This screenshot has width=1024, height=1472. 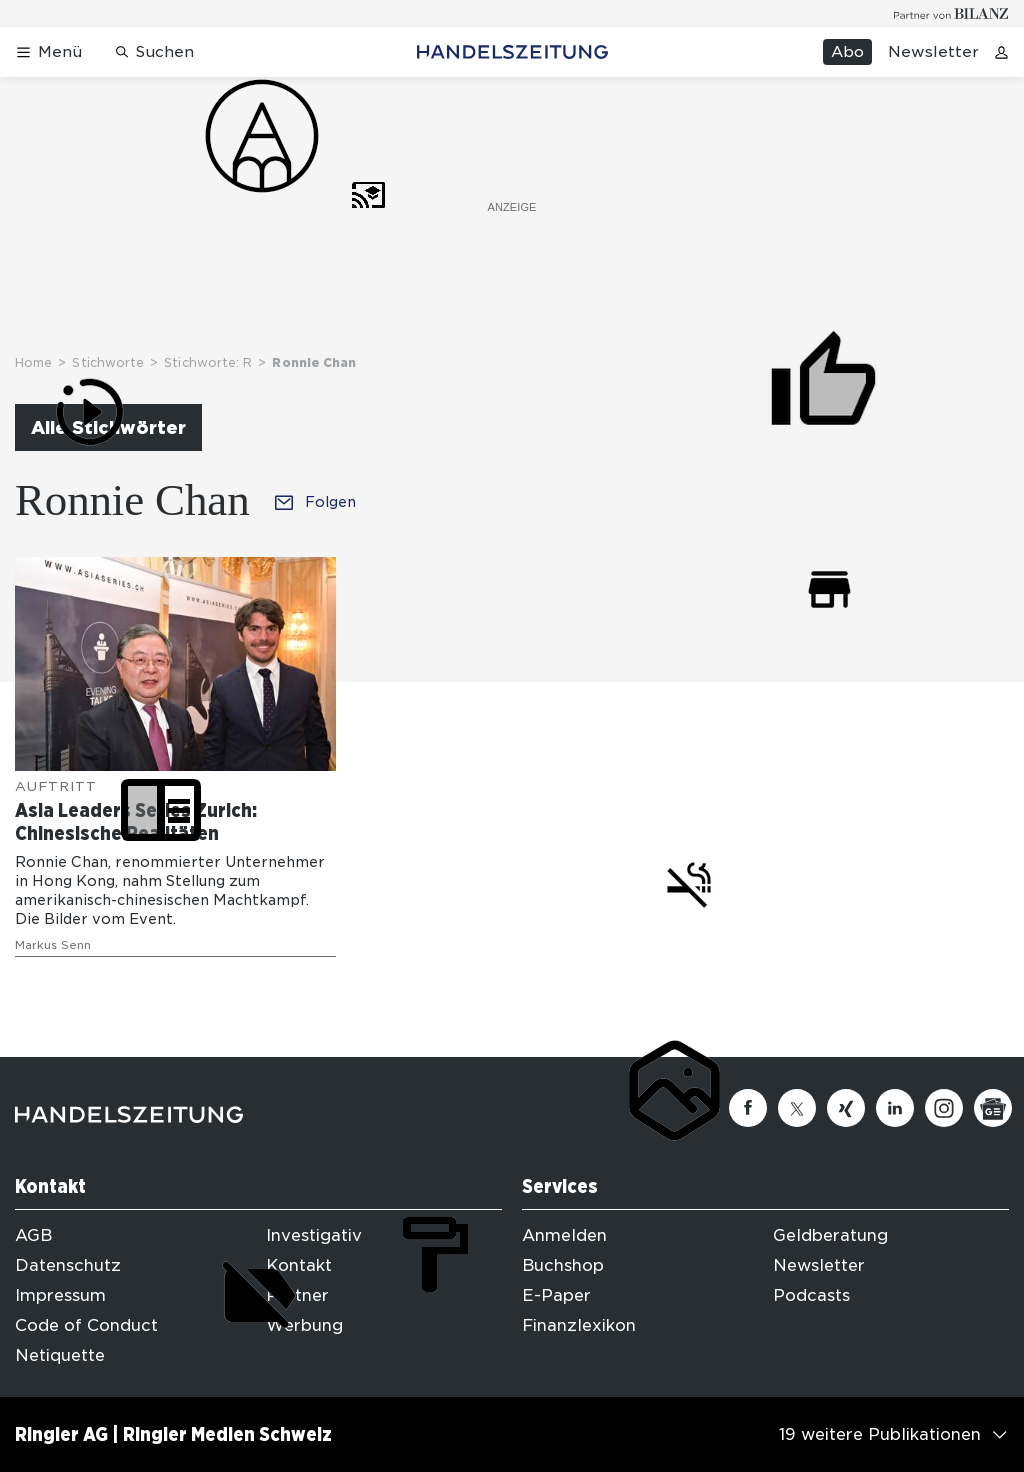 I want to click on enable motion photos capture, so click(x=90, y=412).